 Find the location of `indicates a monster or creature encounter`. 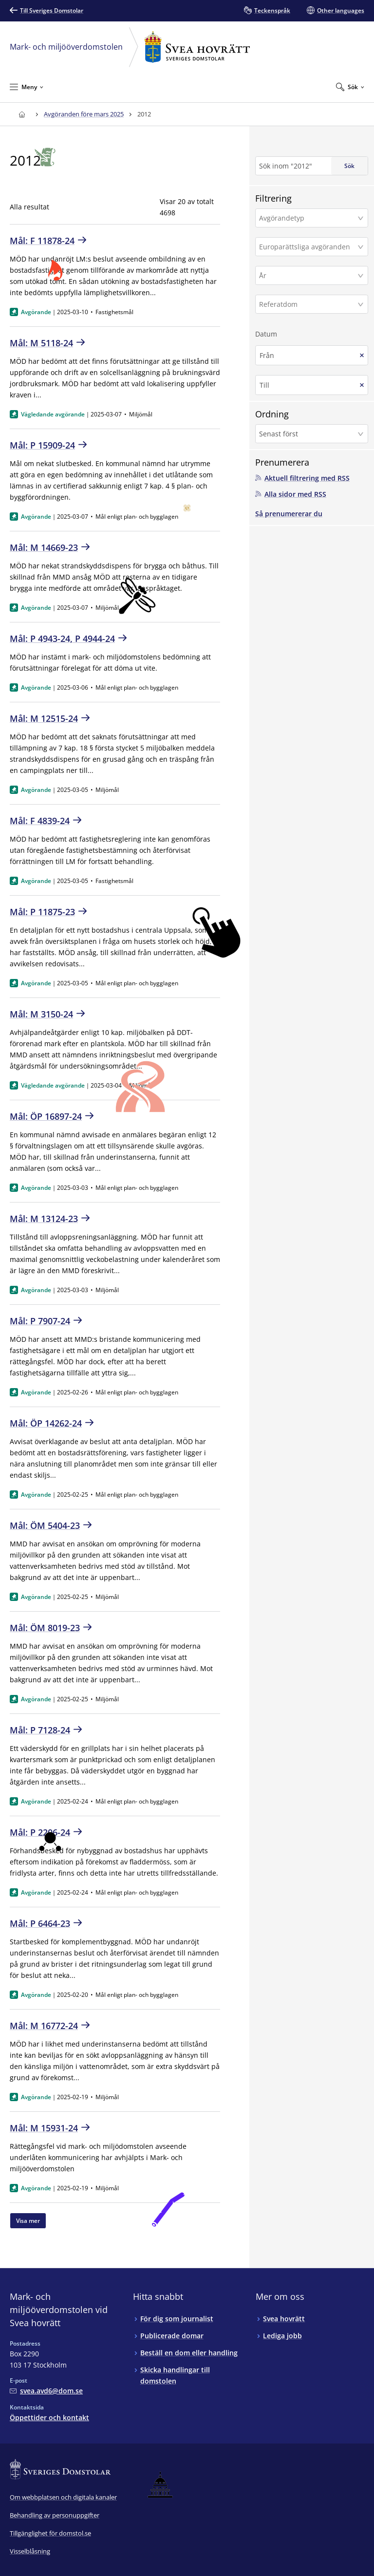

indicates a monster or creature encounter is located at coordinates (140, 1086).